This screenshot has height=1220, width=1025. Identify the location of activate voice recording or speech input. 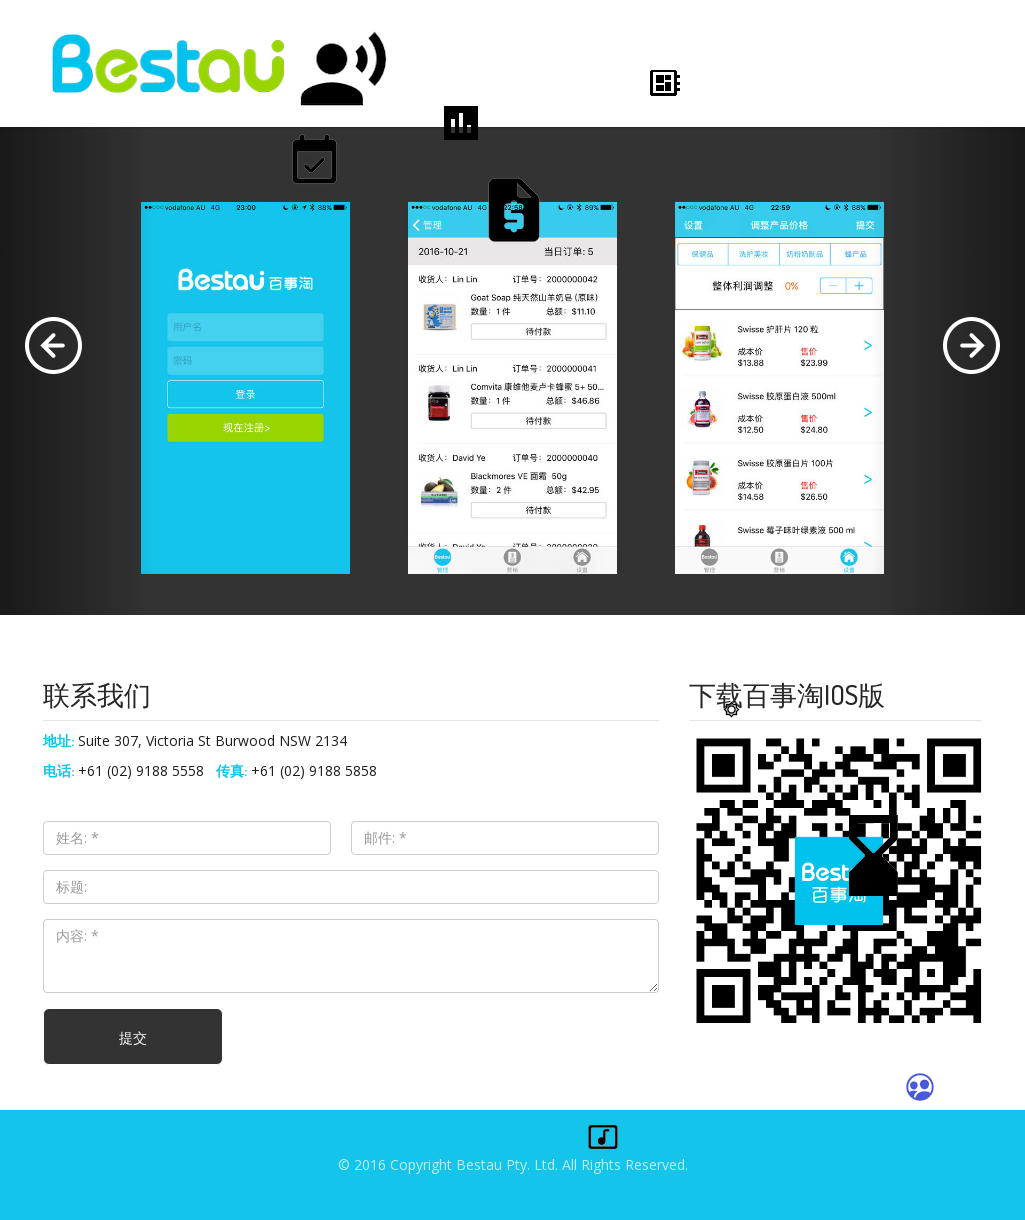
(343, 70).